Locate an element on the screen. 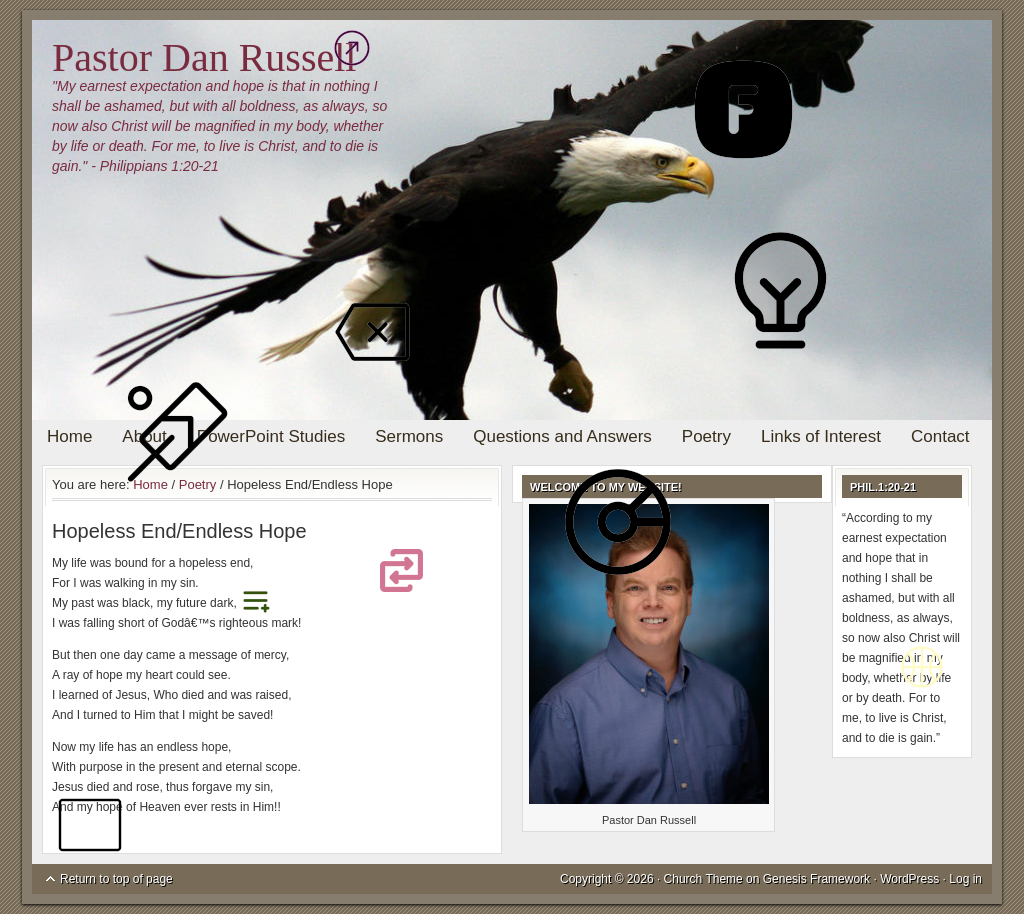 Image resolution: width=1024 pixels, height=914 pixels. open link in new tab or window is located at coordinates (352, 48).